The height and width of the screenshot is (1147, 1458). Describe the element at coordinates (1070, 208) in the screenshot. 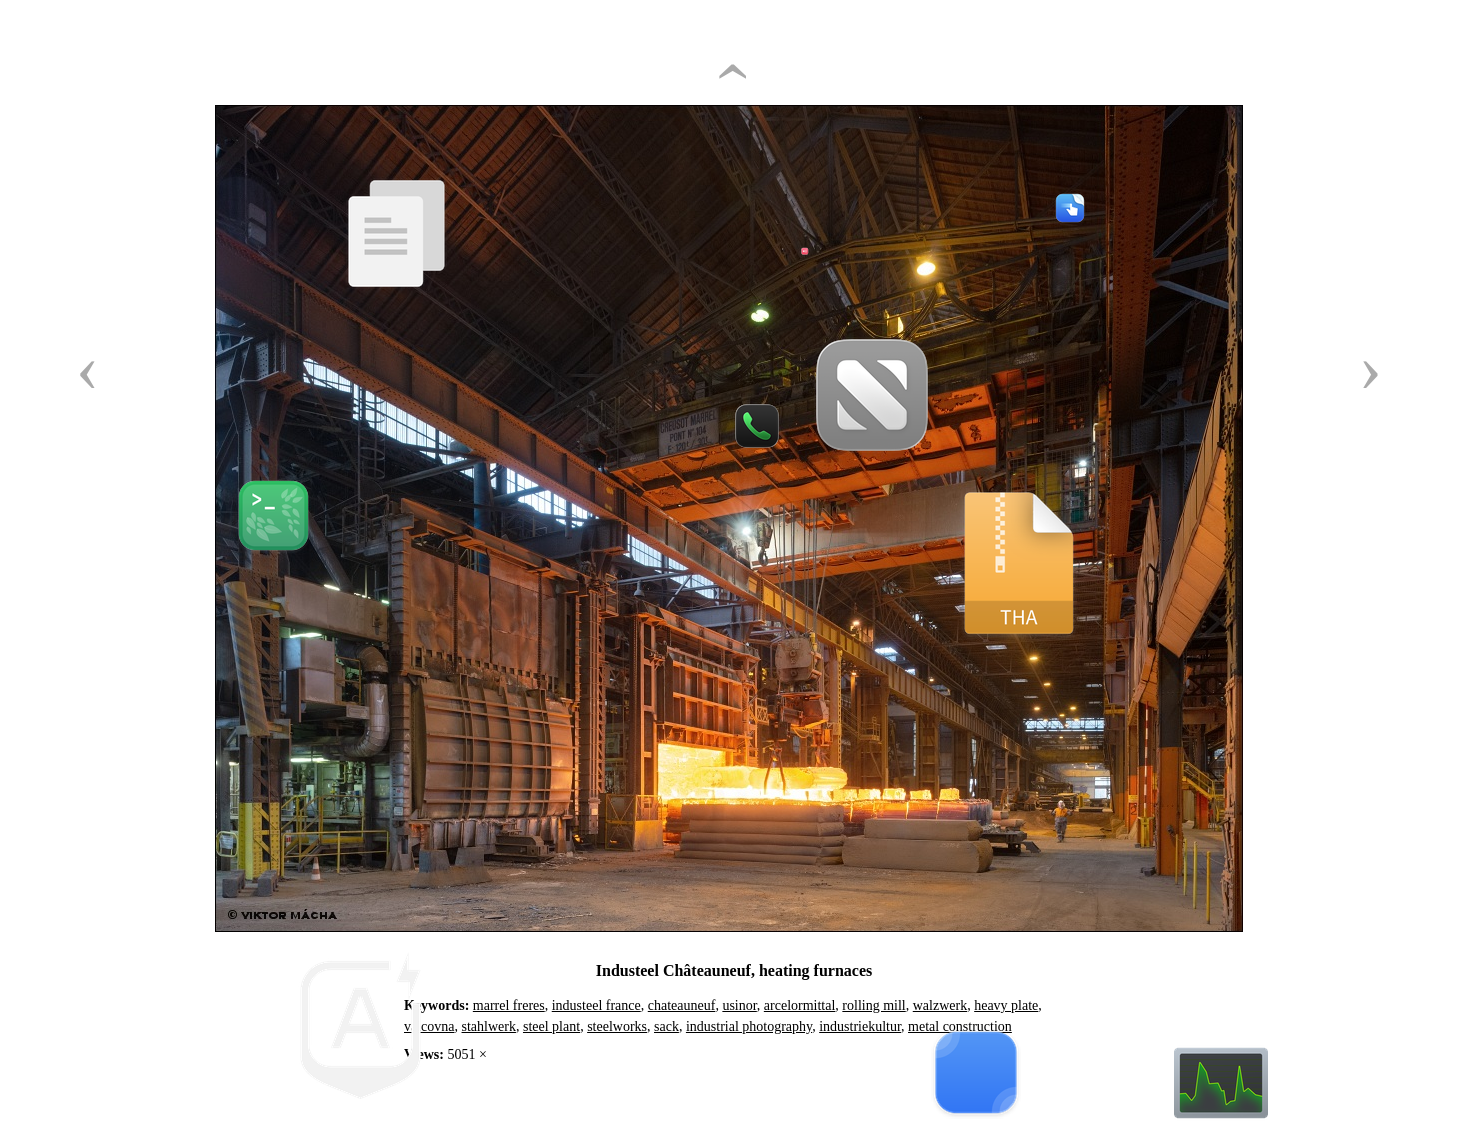

I see `open libinput gestures configuration app` at that location.